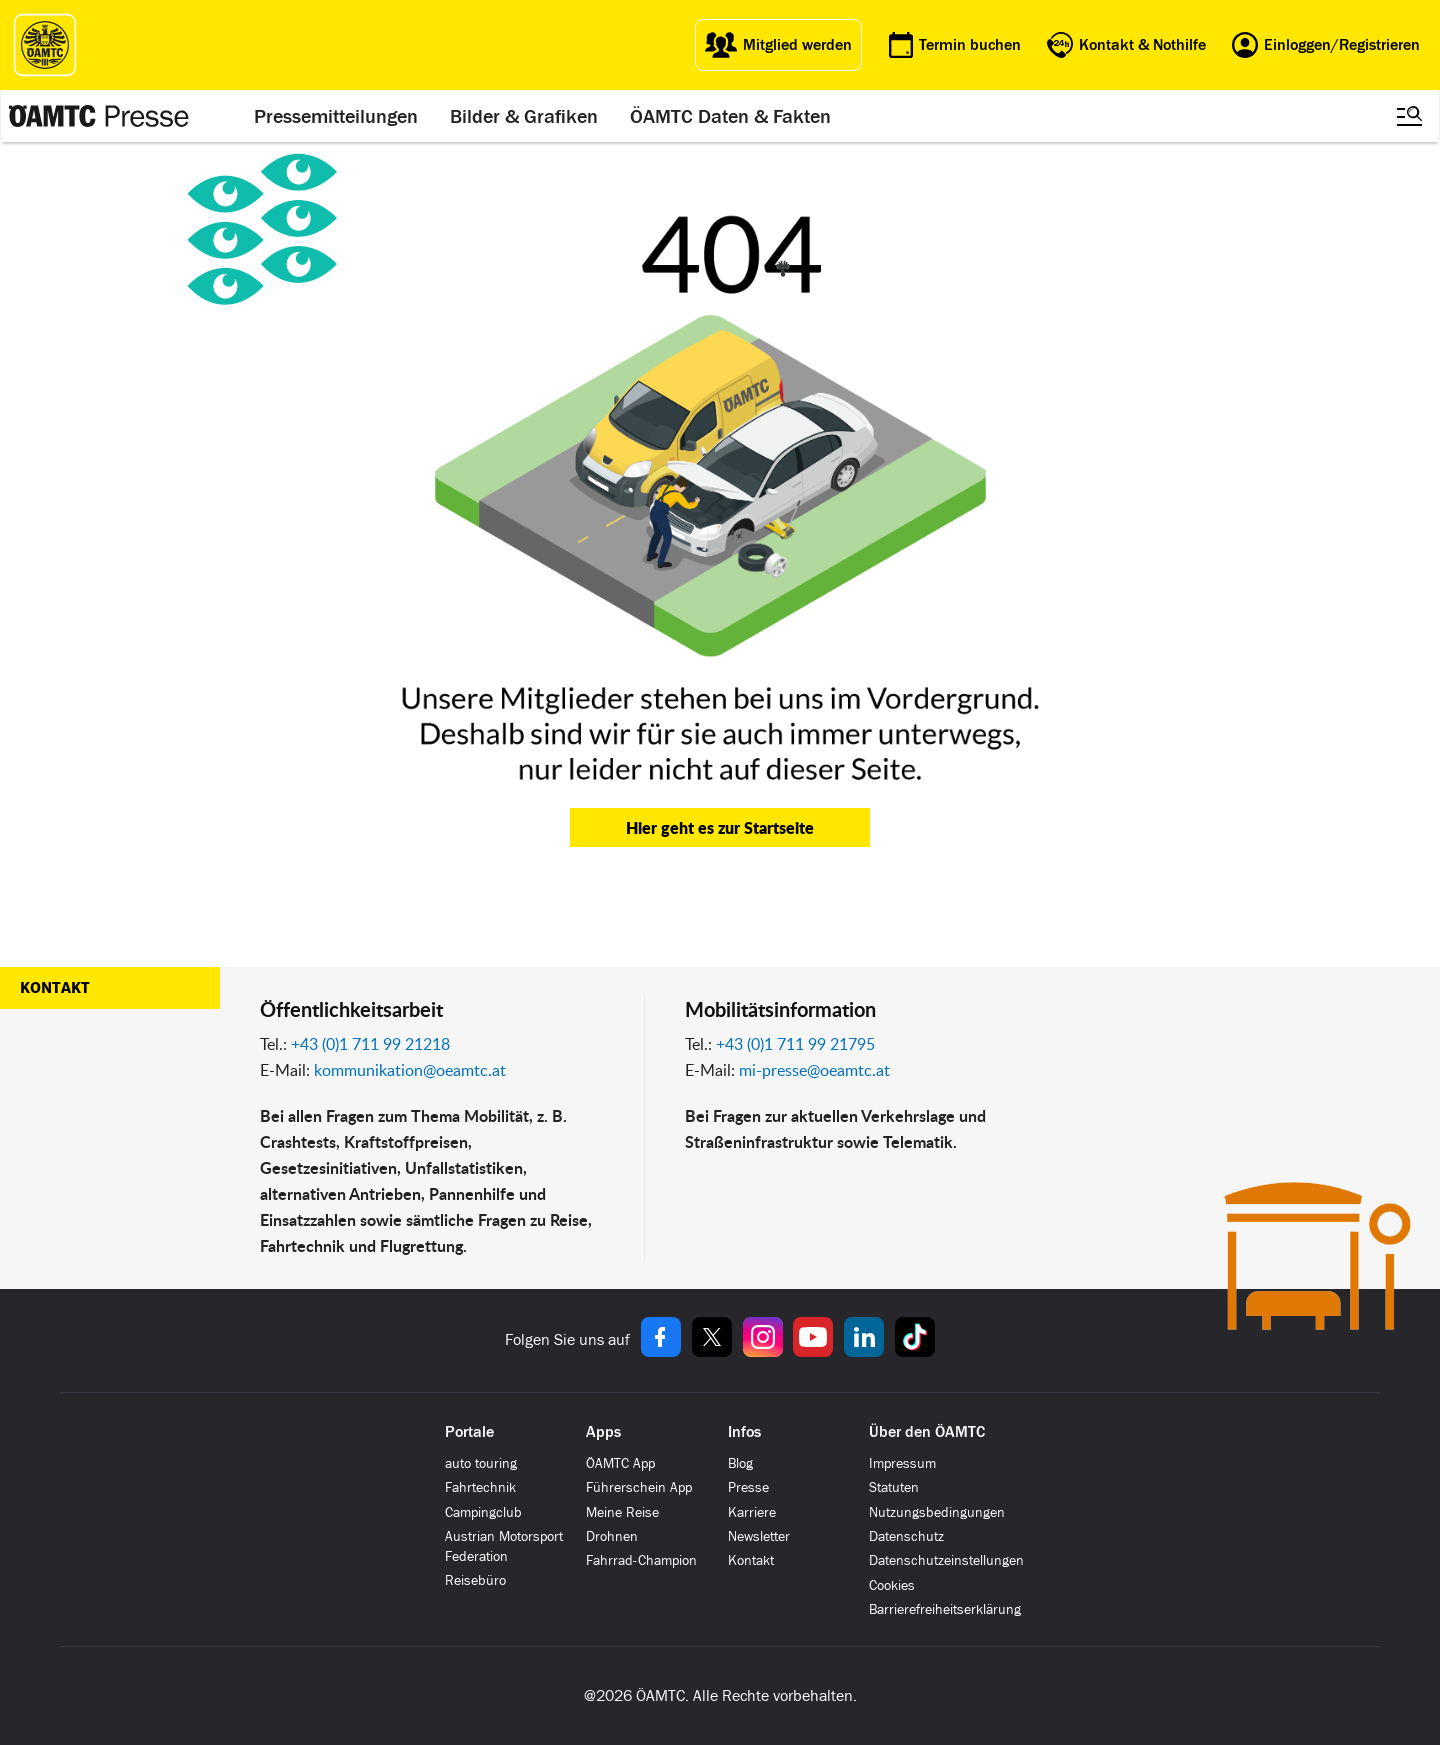 Image resolution: width=1440 pixels, height=1745 pixels. What do you see at coordinates (262, 229) in the screenshot?
I see `indicates a multi-view or surveillance mode` at bounding box center [262, 229].